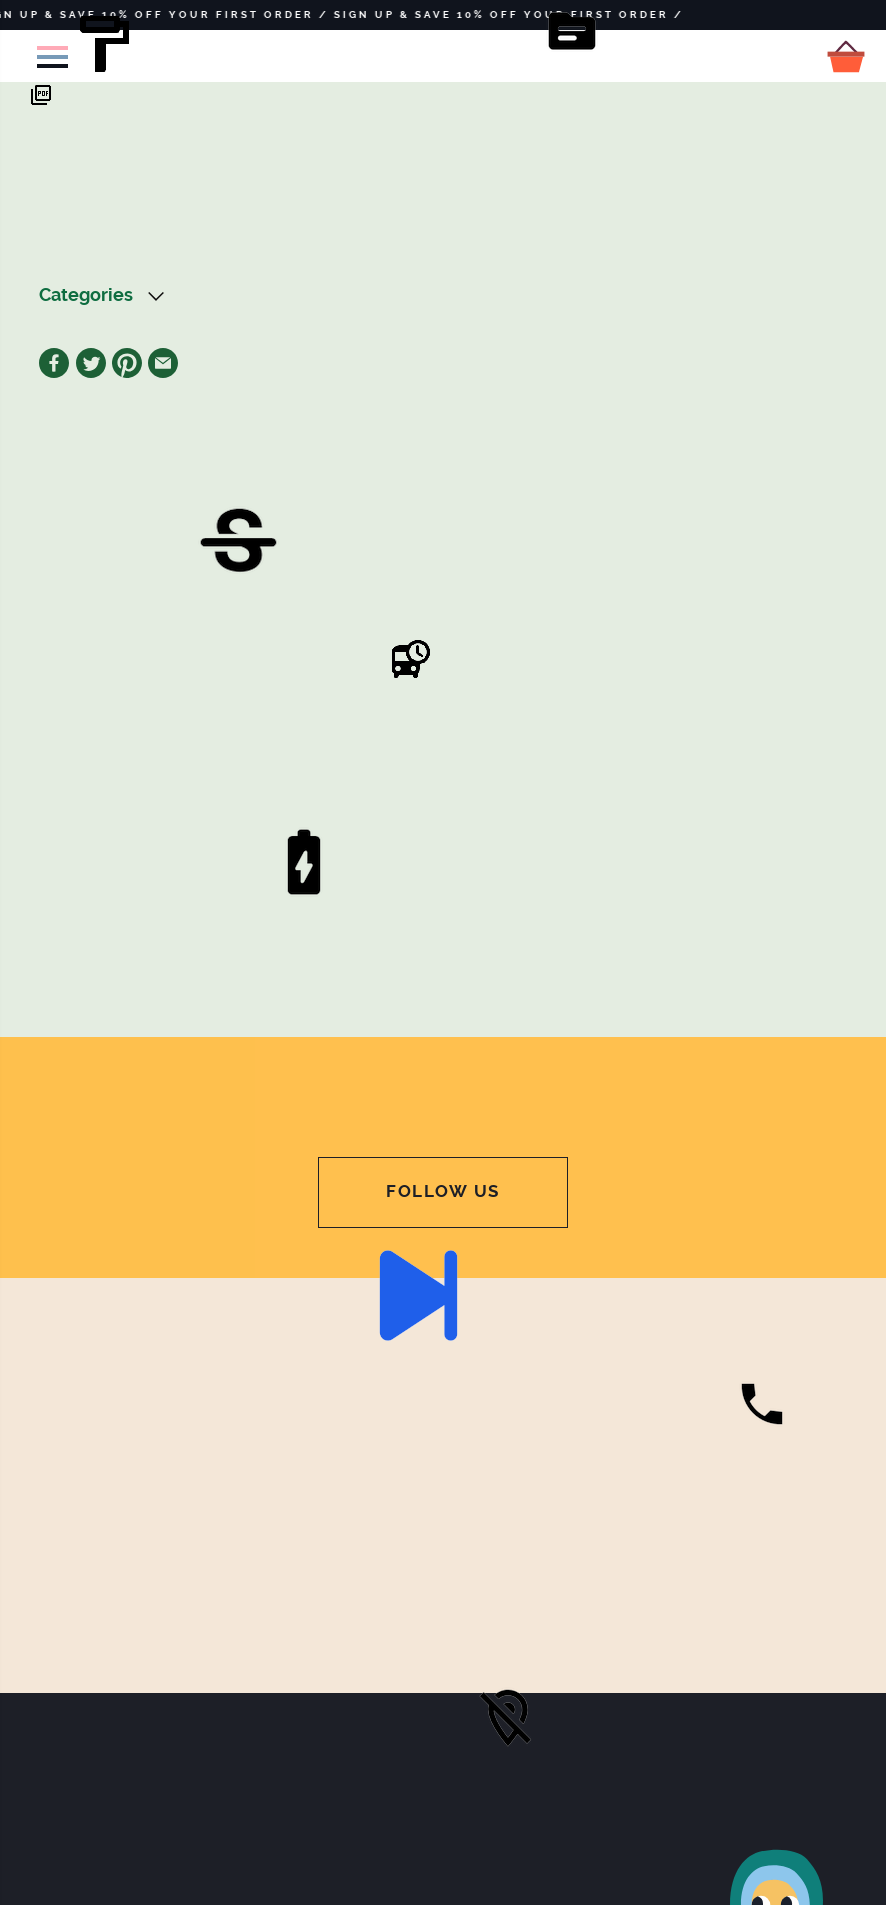  Describe the element at coordinates (238, 546) in the screenshot. I see `apply strikethrough formatting to selected text` at that location.